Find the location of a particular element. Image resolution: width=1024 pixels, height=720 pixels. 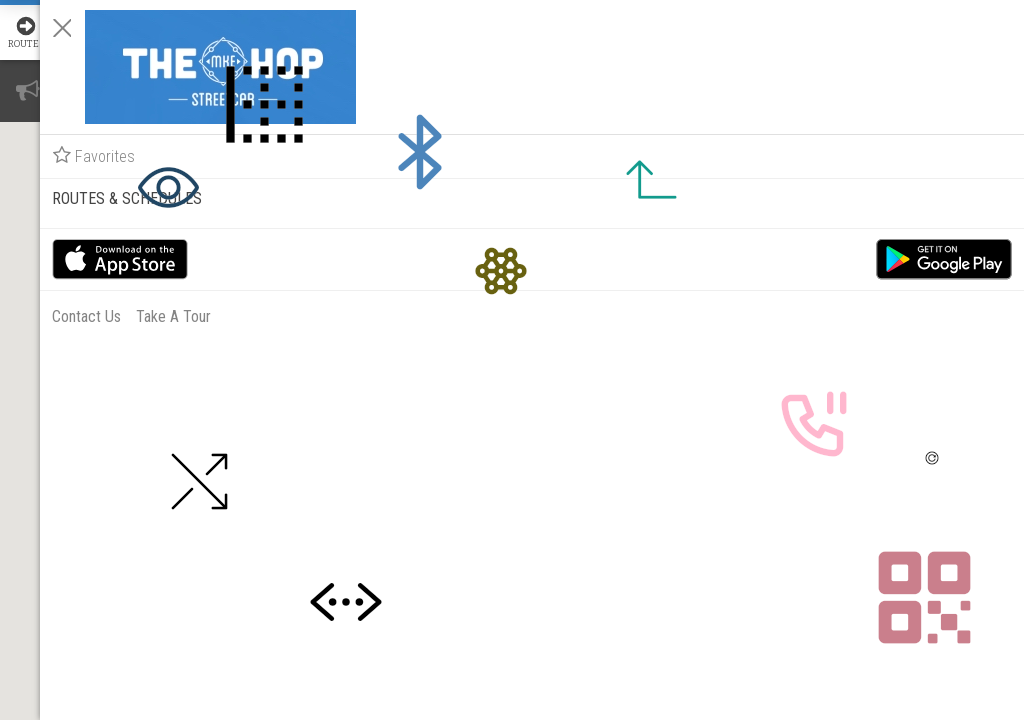

refresh or reload content is located at coordinates (932, 458).